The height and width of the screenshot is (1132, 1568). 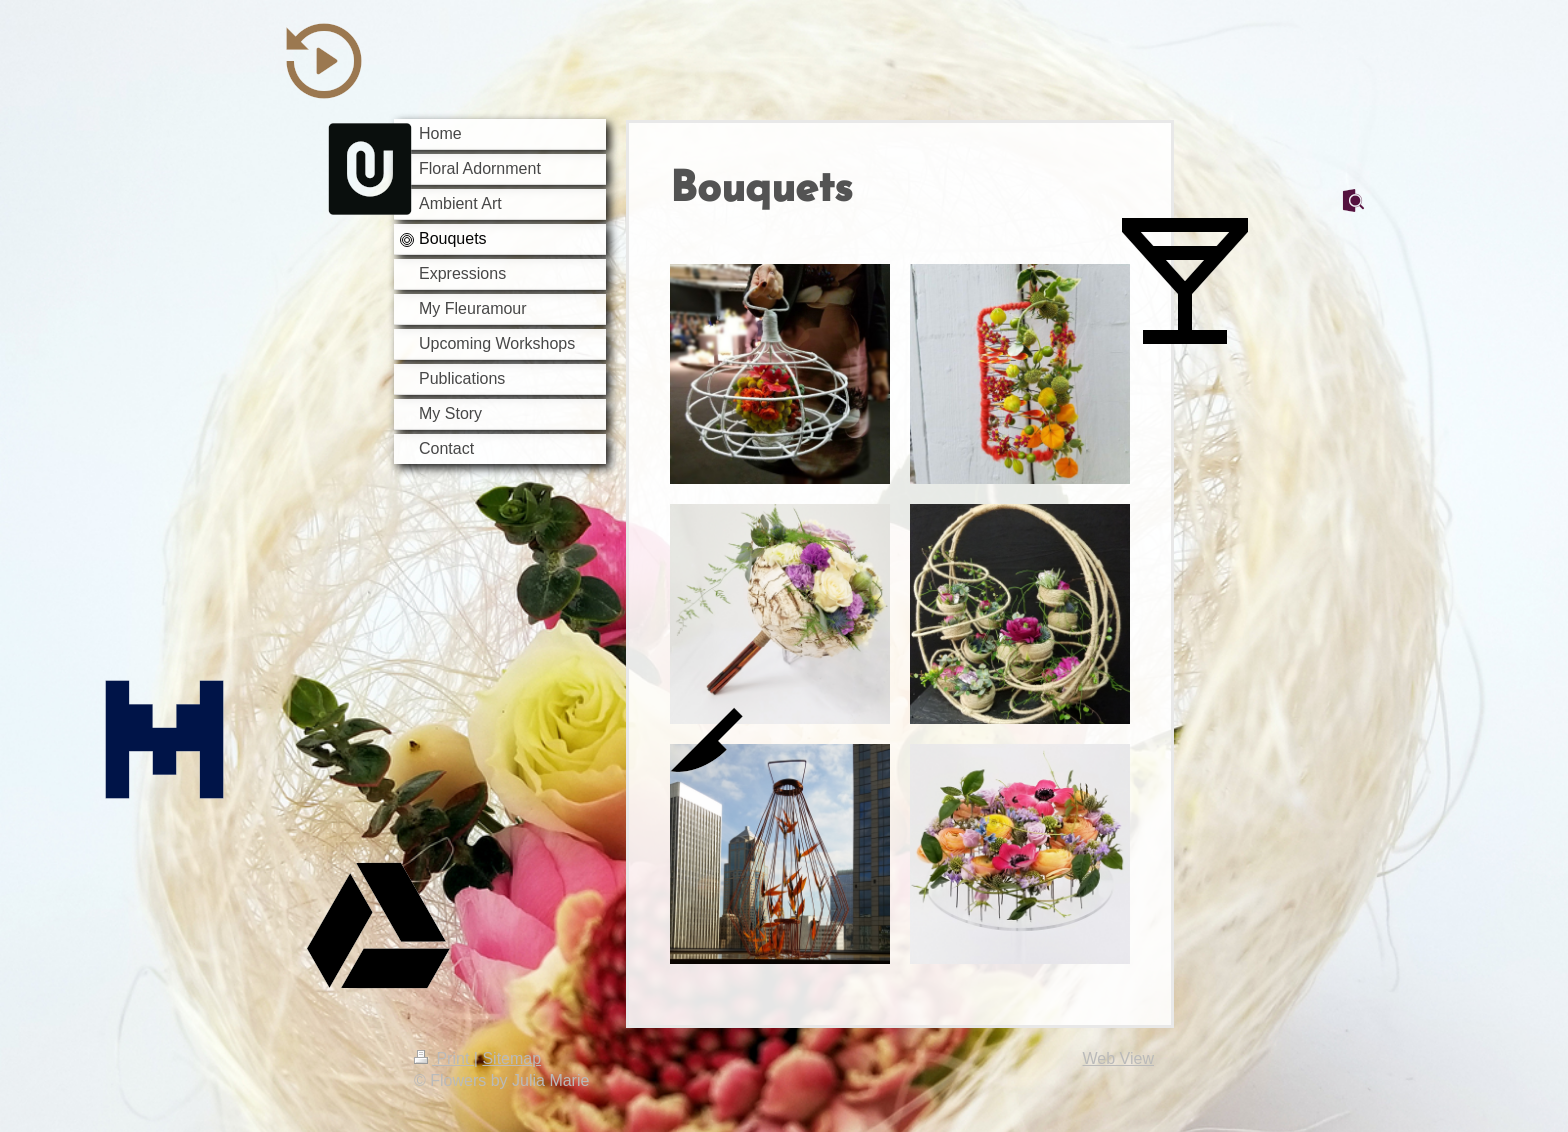 What do you see at coordinates (1185, 281) in the screenshot?
I see `view drink or cocktail menu` at bounding box center [1185, 281].